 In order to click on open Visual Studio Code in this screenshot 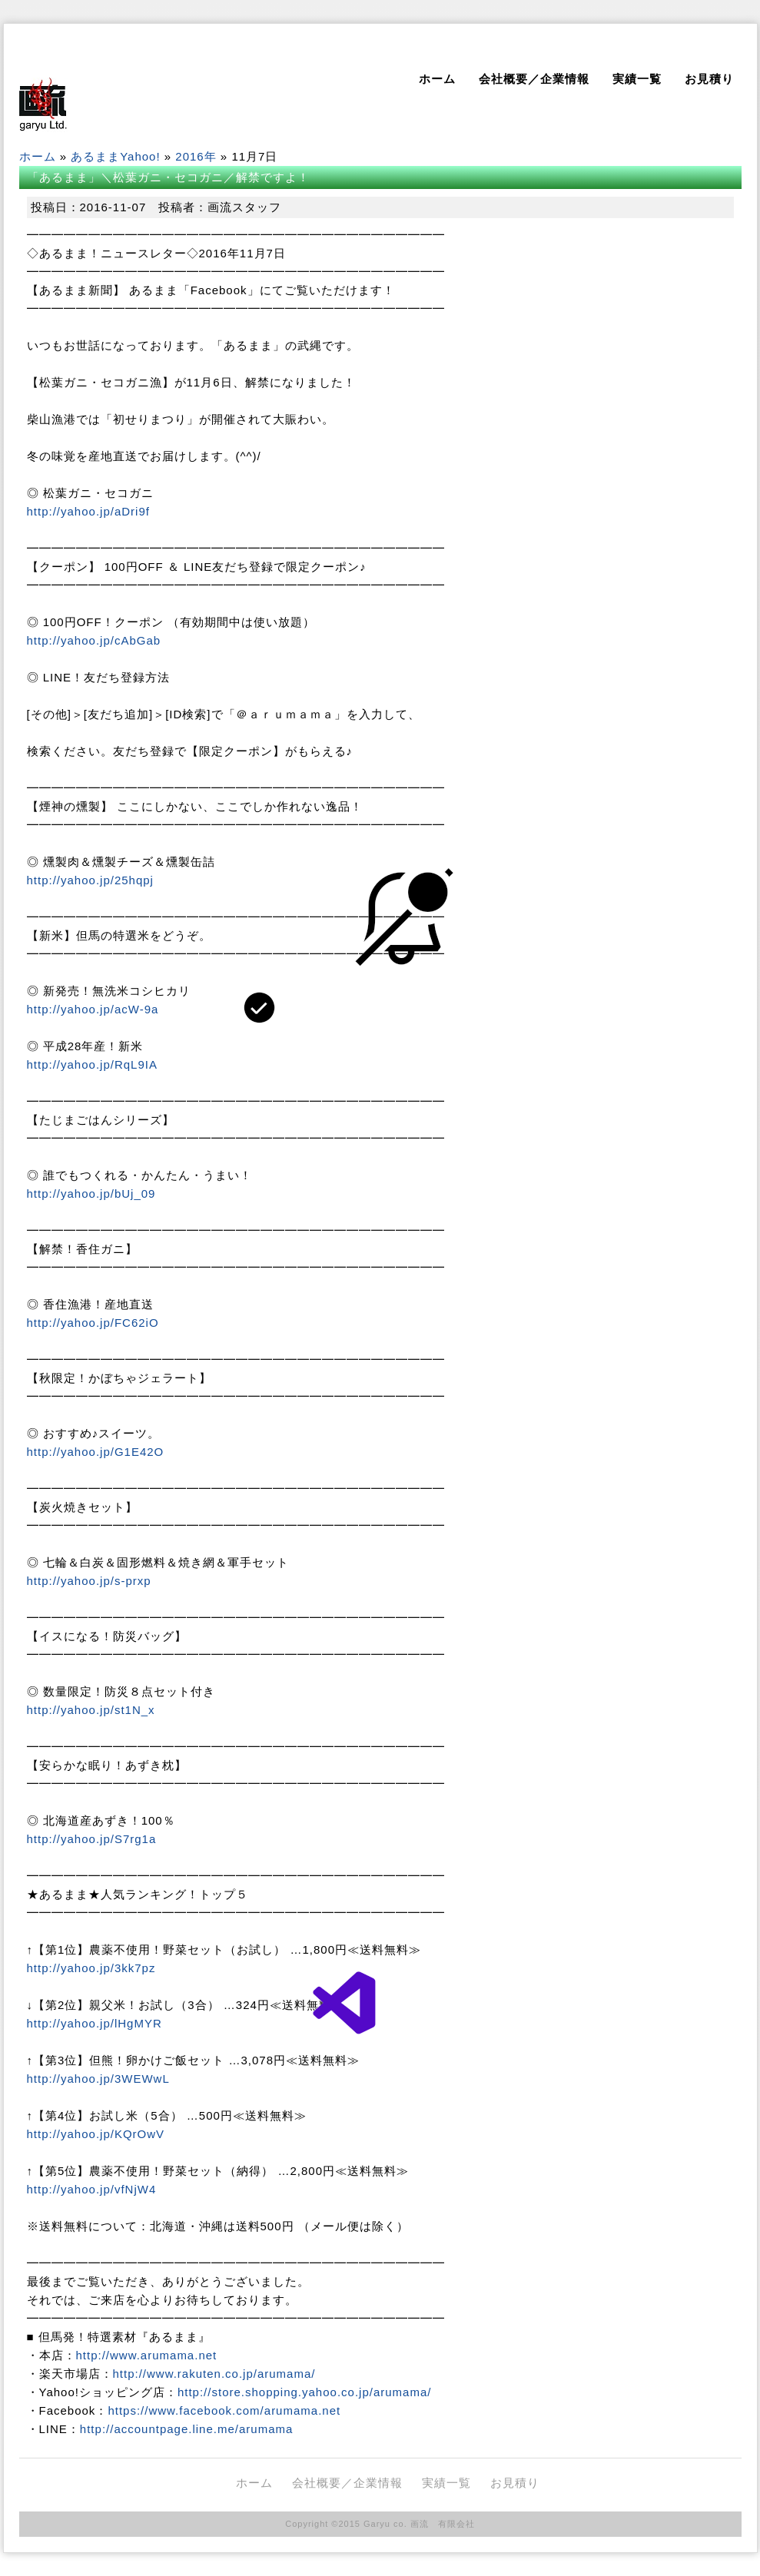, I will do `click(347, 2005)`.